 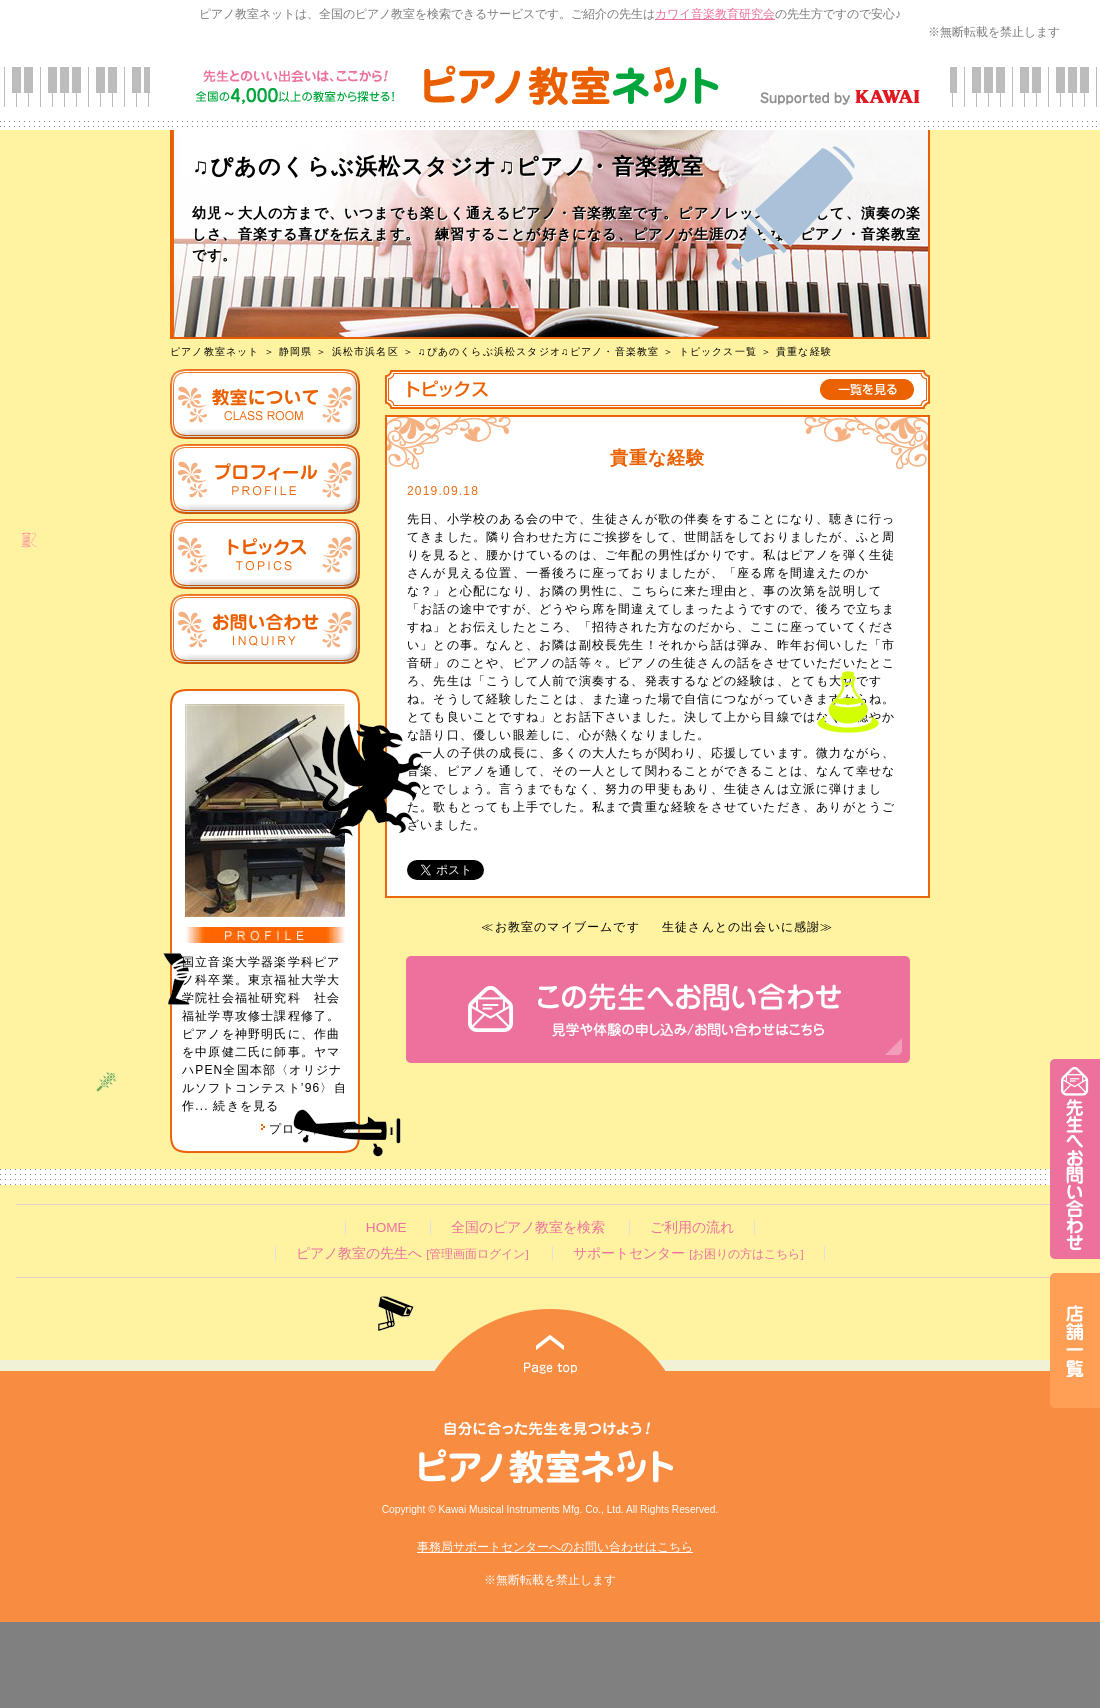 I want to click on fantasy game faction or guild emblem, so click(x=367, y=779).